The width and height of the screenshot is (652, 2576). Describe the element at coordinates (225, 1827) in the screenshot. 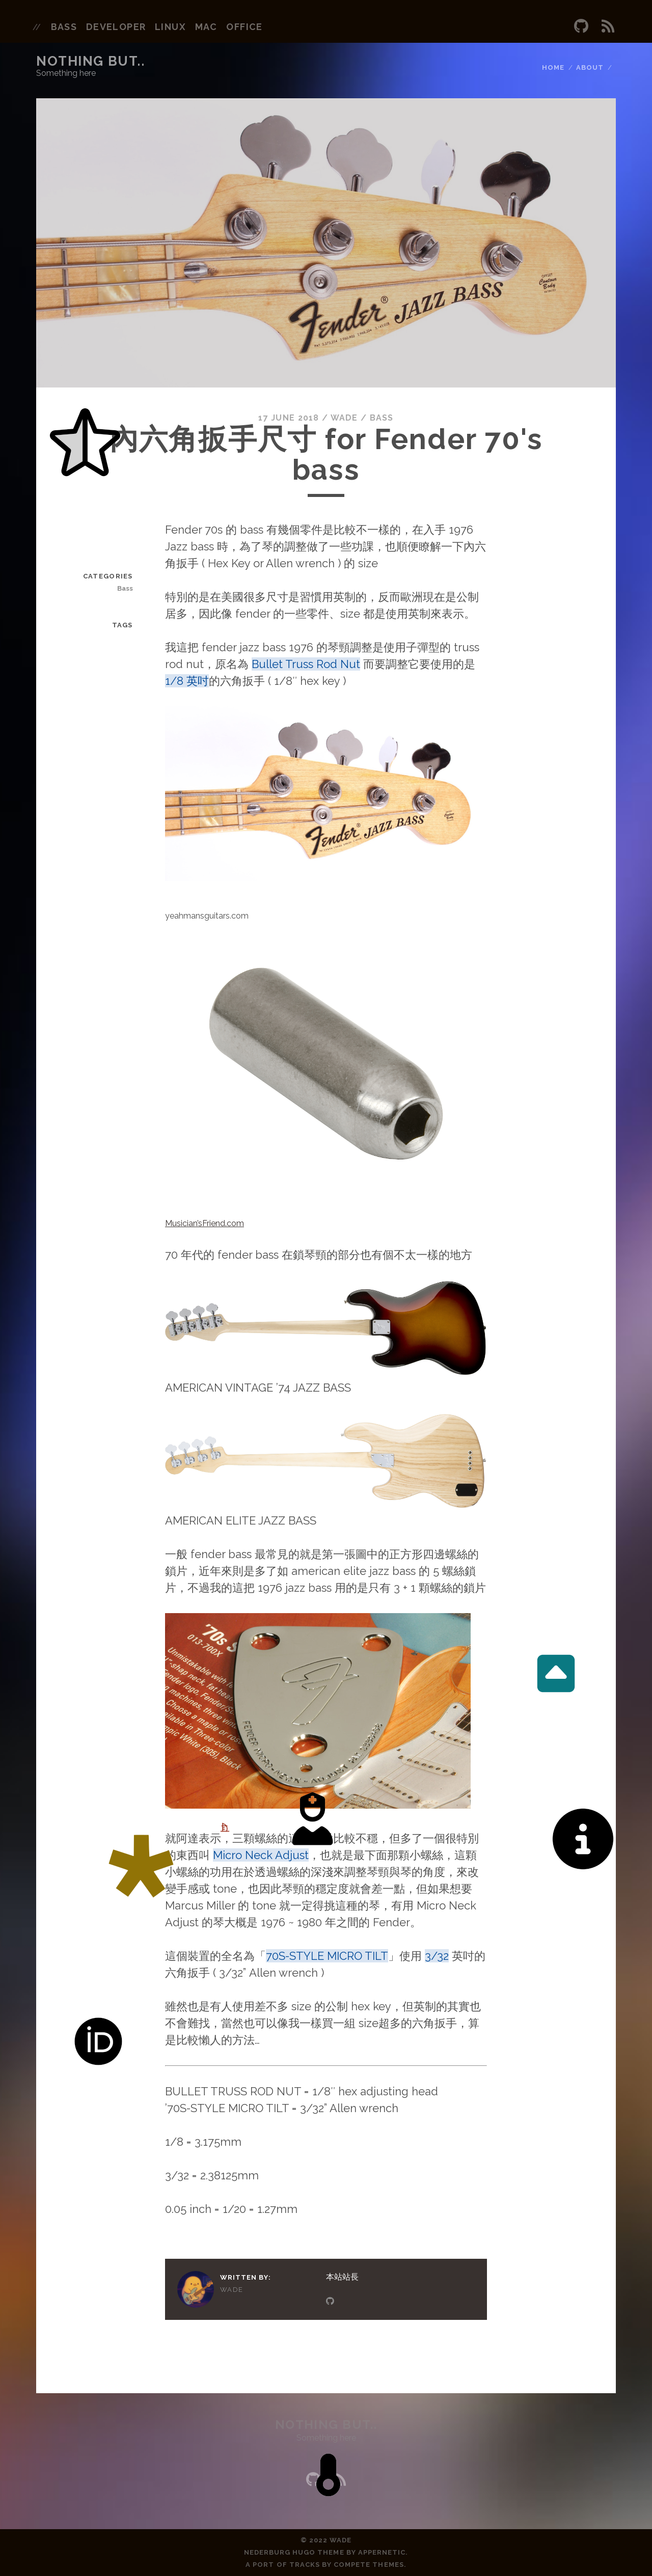

I see `view landmark or tourist attraction` at that location.